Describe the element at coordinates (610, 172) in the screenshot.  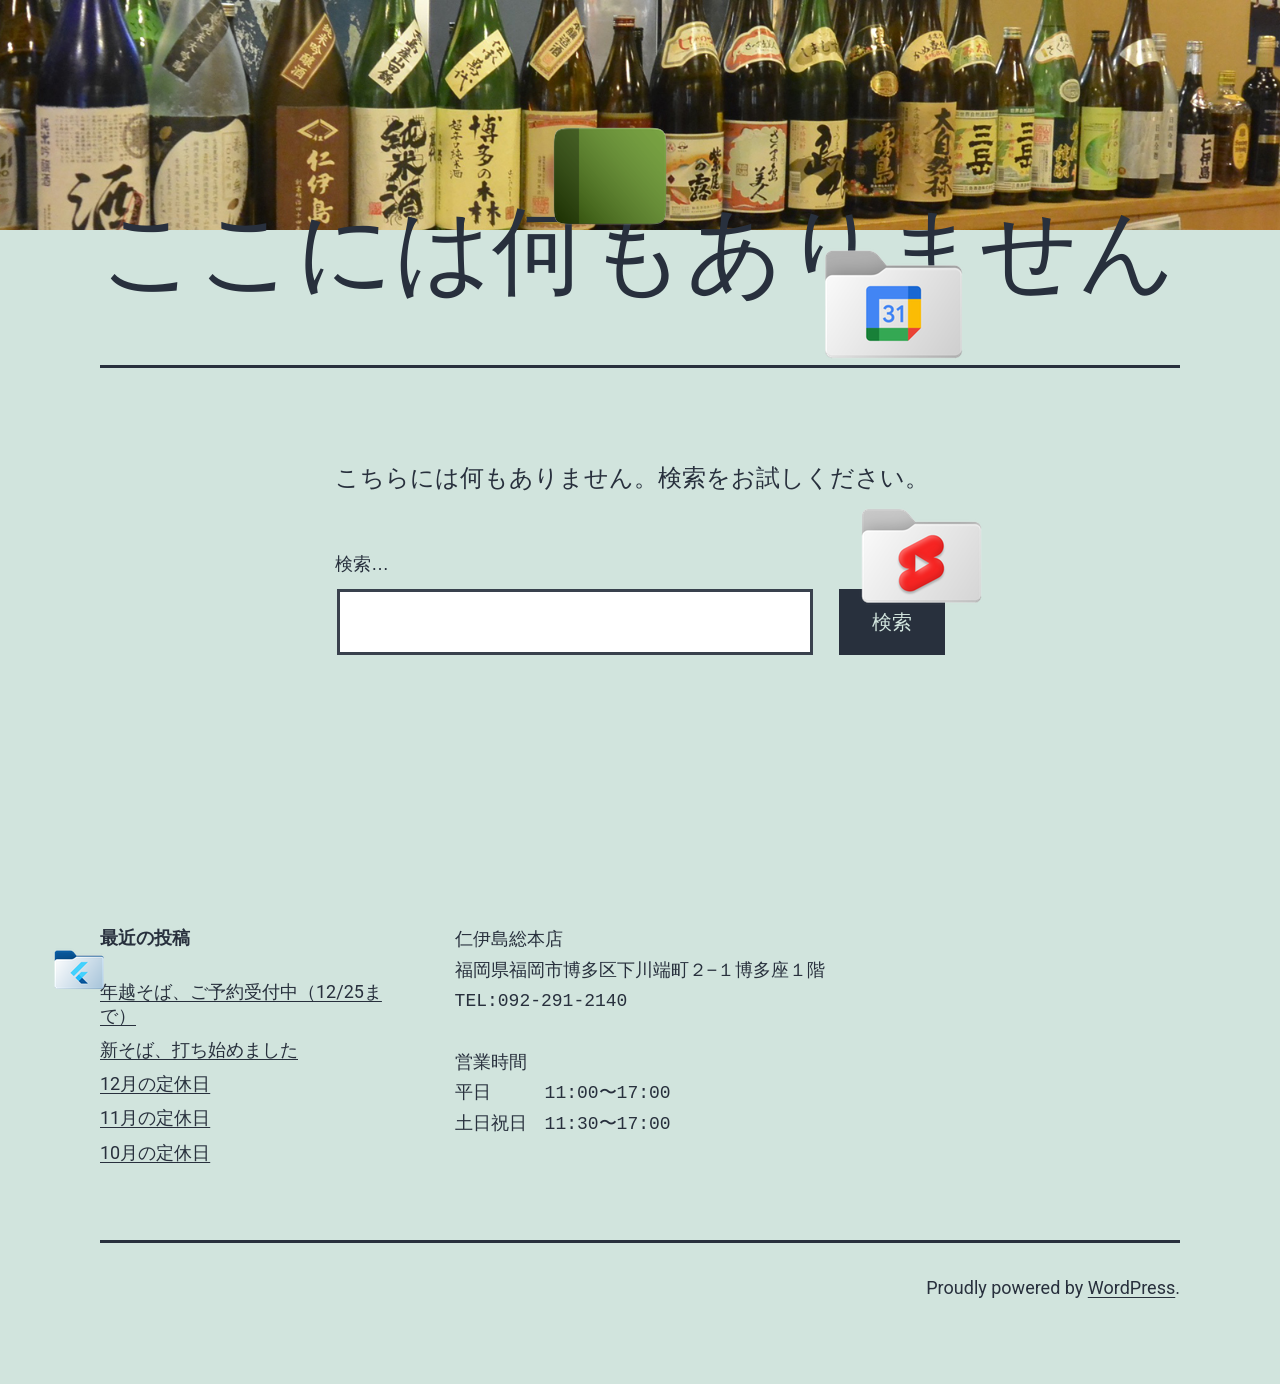
I see `access desktop folder` at that location.